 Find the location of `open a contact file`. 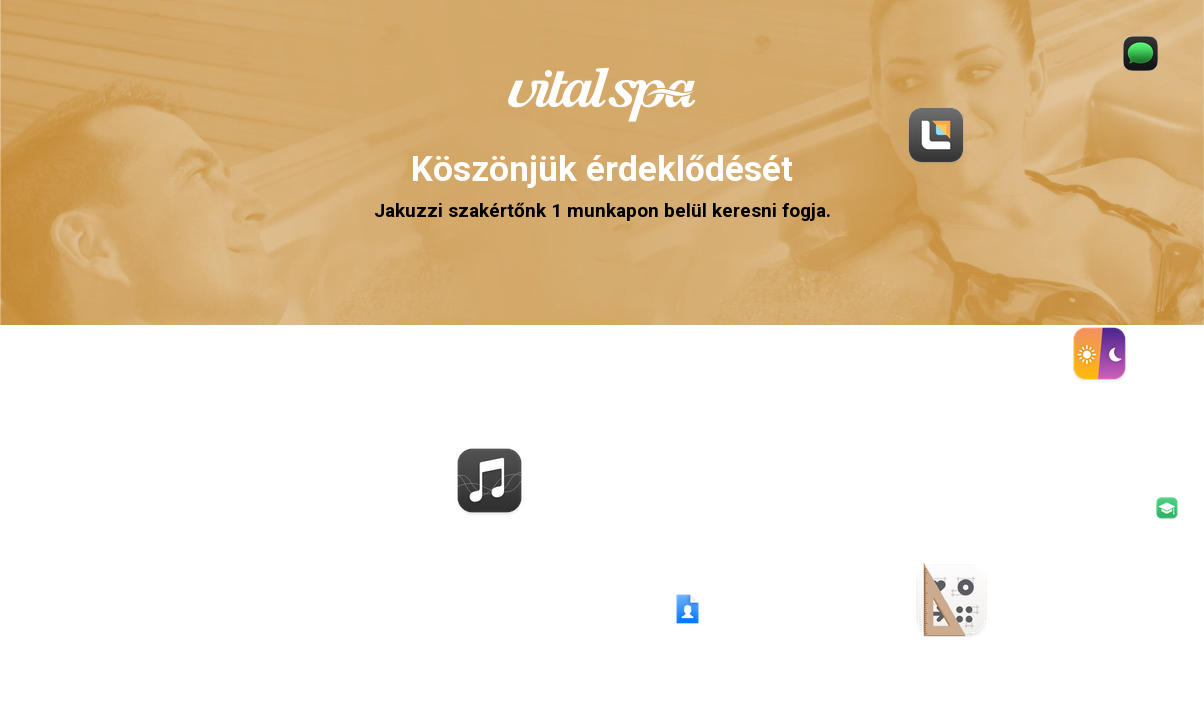

open a contact file is located at coordinates (687, 609).